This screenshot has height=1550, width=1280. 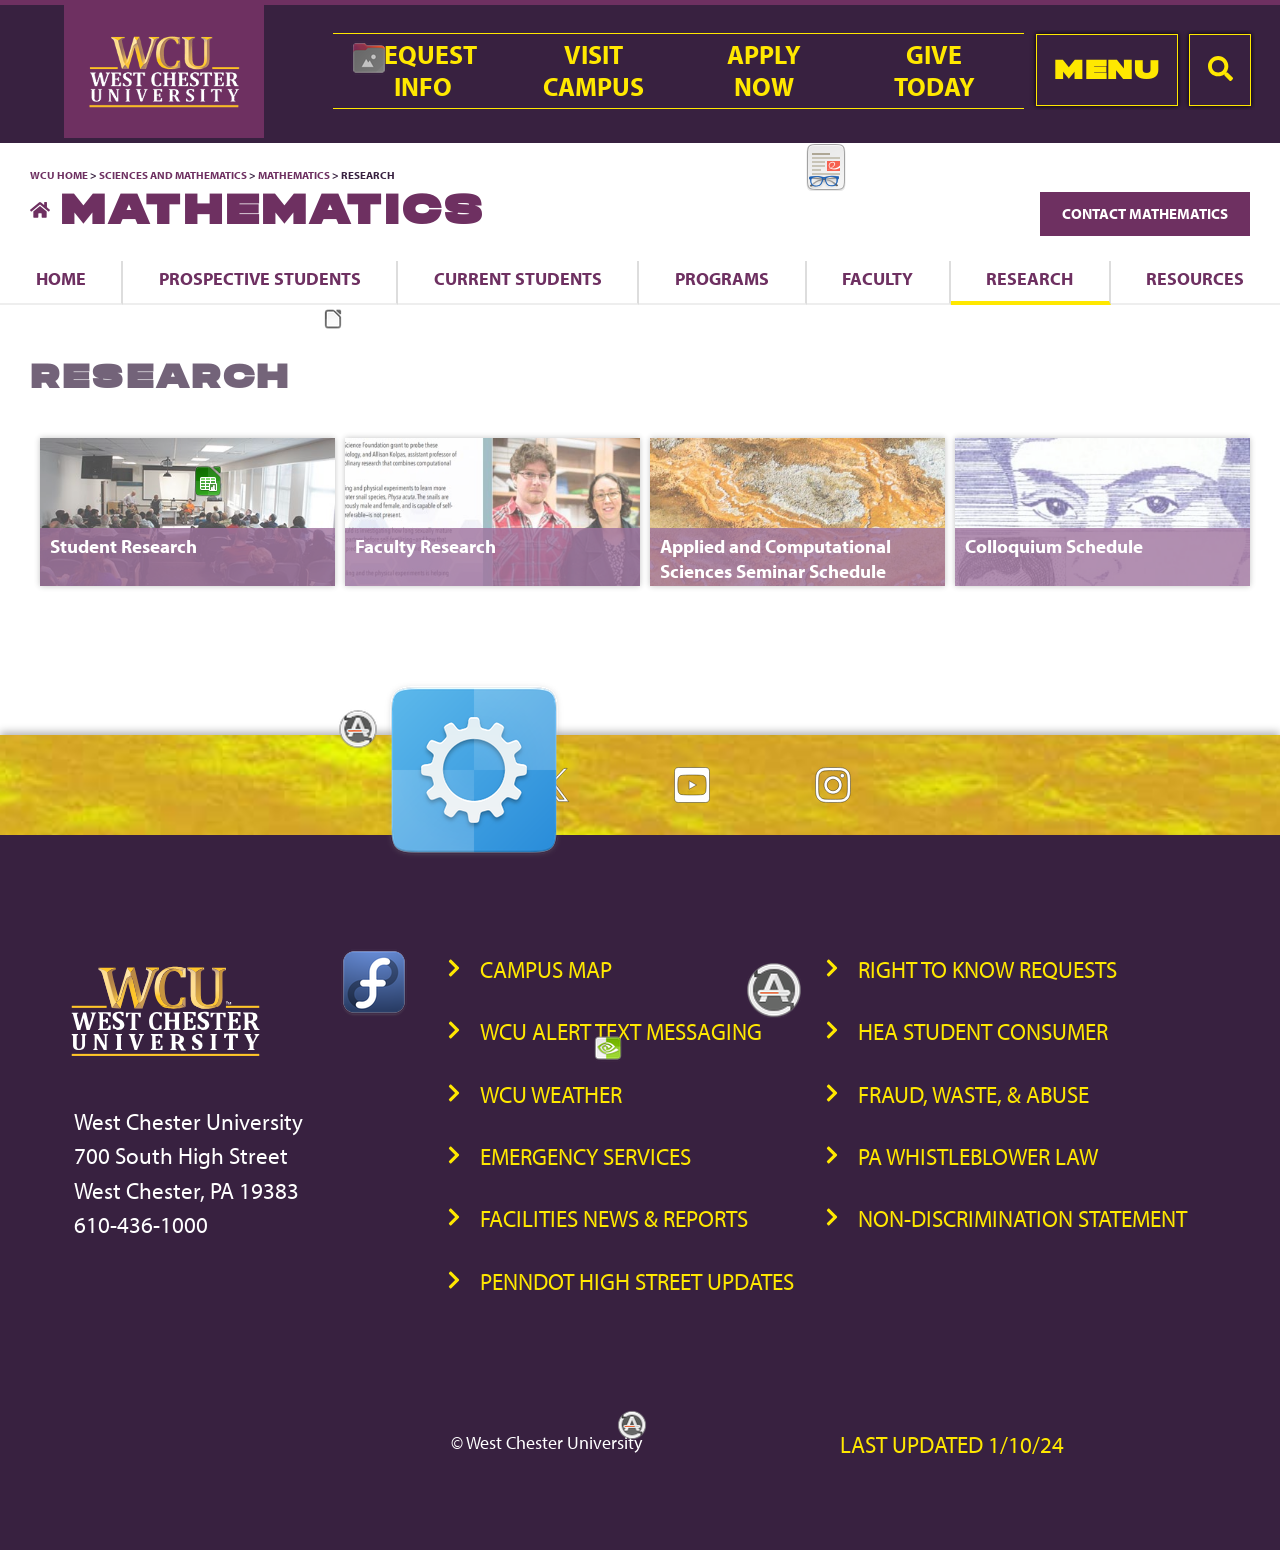 What do you see at coordinates (826, 167) in the screenshot?
I see `open evince document viewer` at bounding box center [826, 167].